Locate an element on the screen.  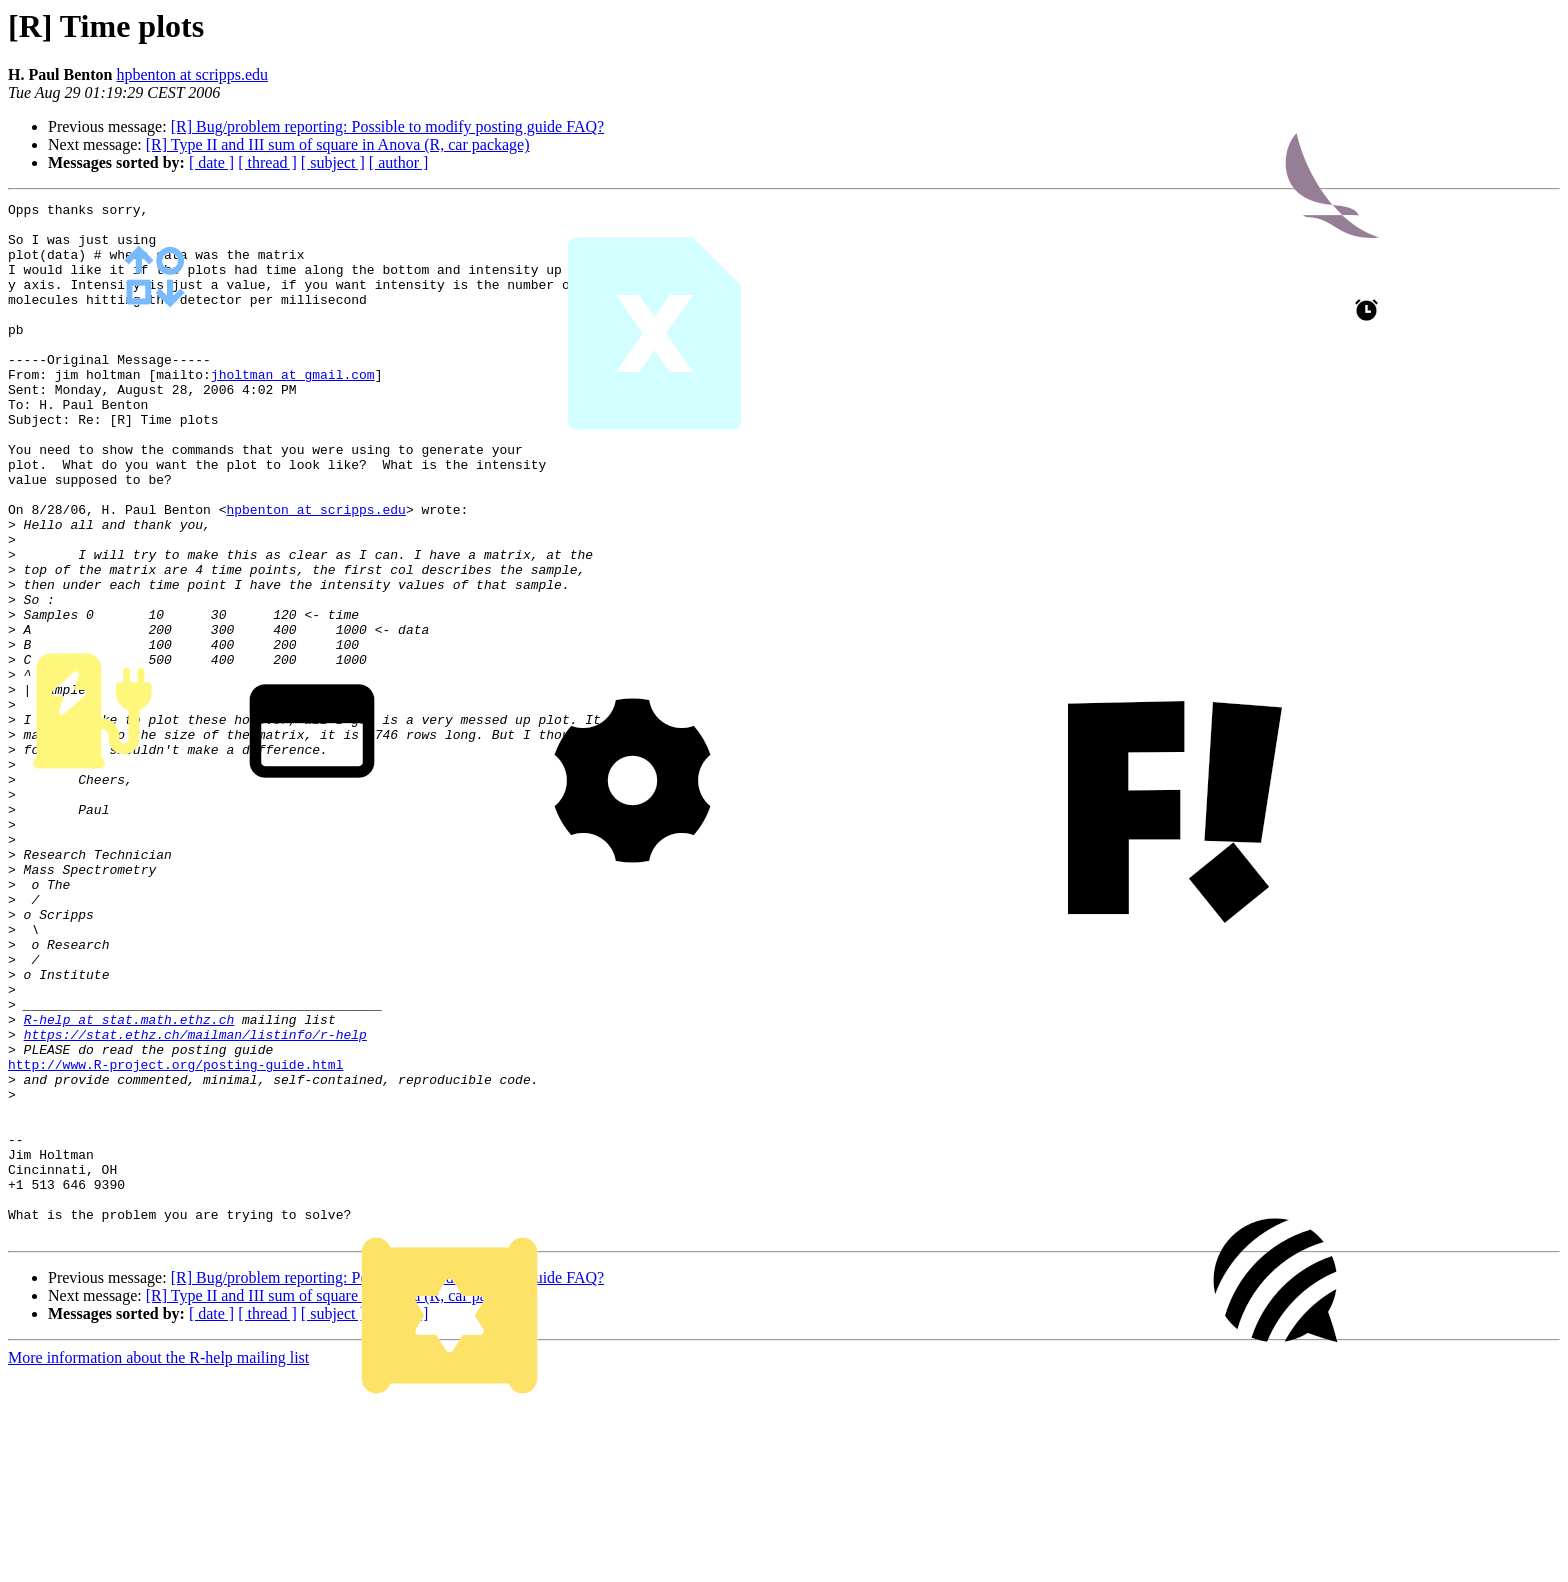
maximize window to full screen is located at coordinates (312, 731).